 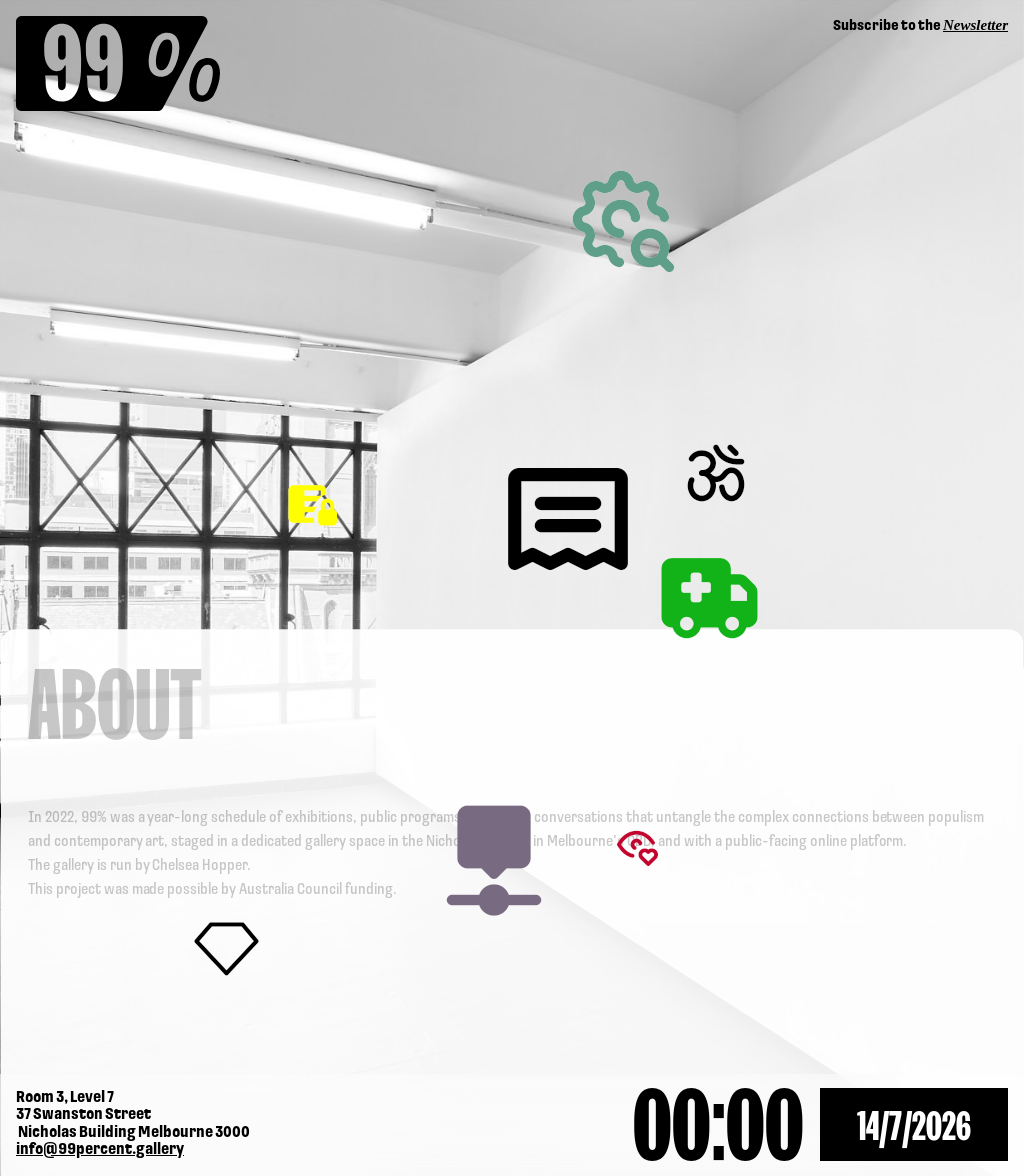 What do you see at coordinates (226, 947) in the screenshot?
I see `indicates ruby programming language` at bounding box center [226, 947].